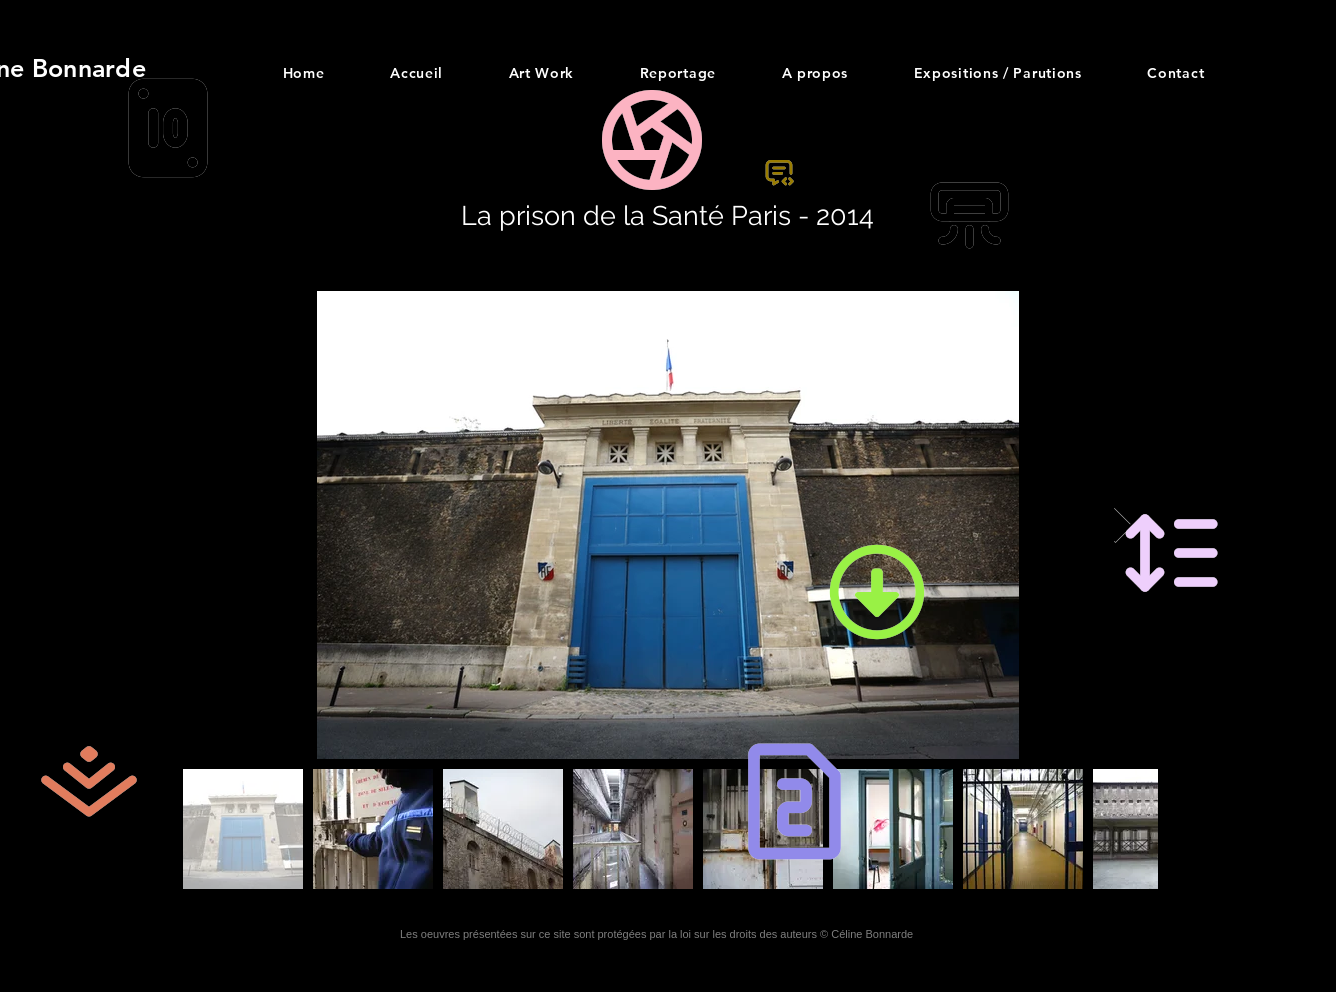 Image resolution: width=1336 pixels, height=992 pixels. Describe the element at coordinates (89, 780) in the screenshot. I see `juejin developer community logo` at that location.